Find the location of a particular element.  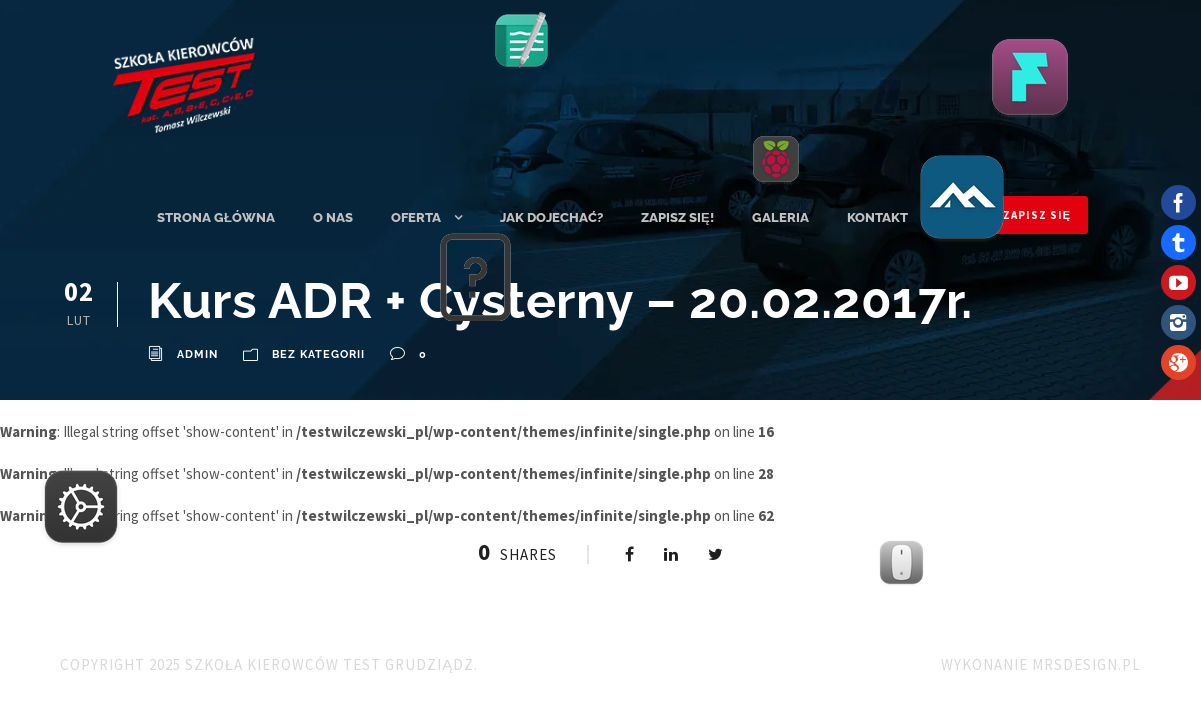

open marknote app for writing notes is located at coordinates (521, 40).